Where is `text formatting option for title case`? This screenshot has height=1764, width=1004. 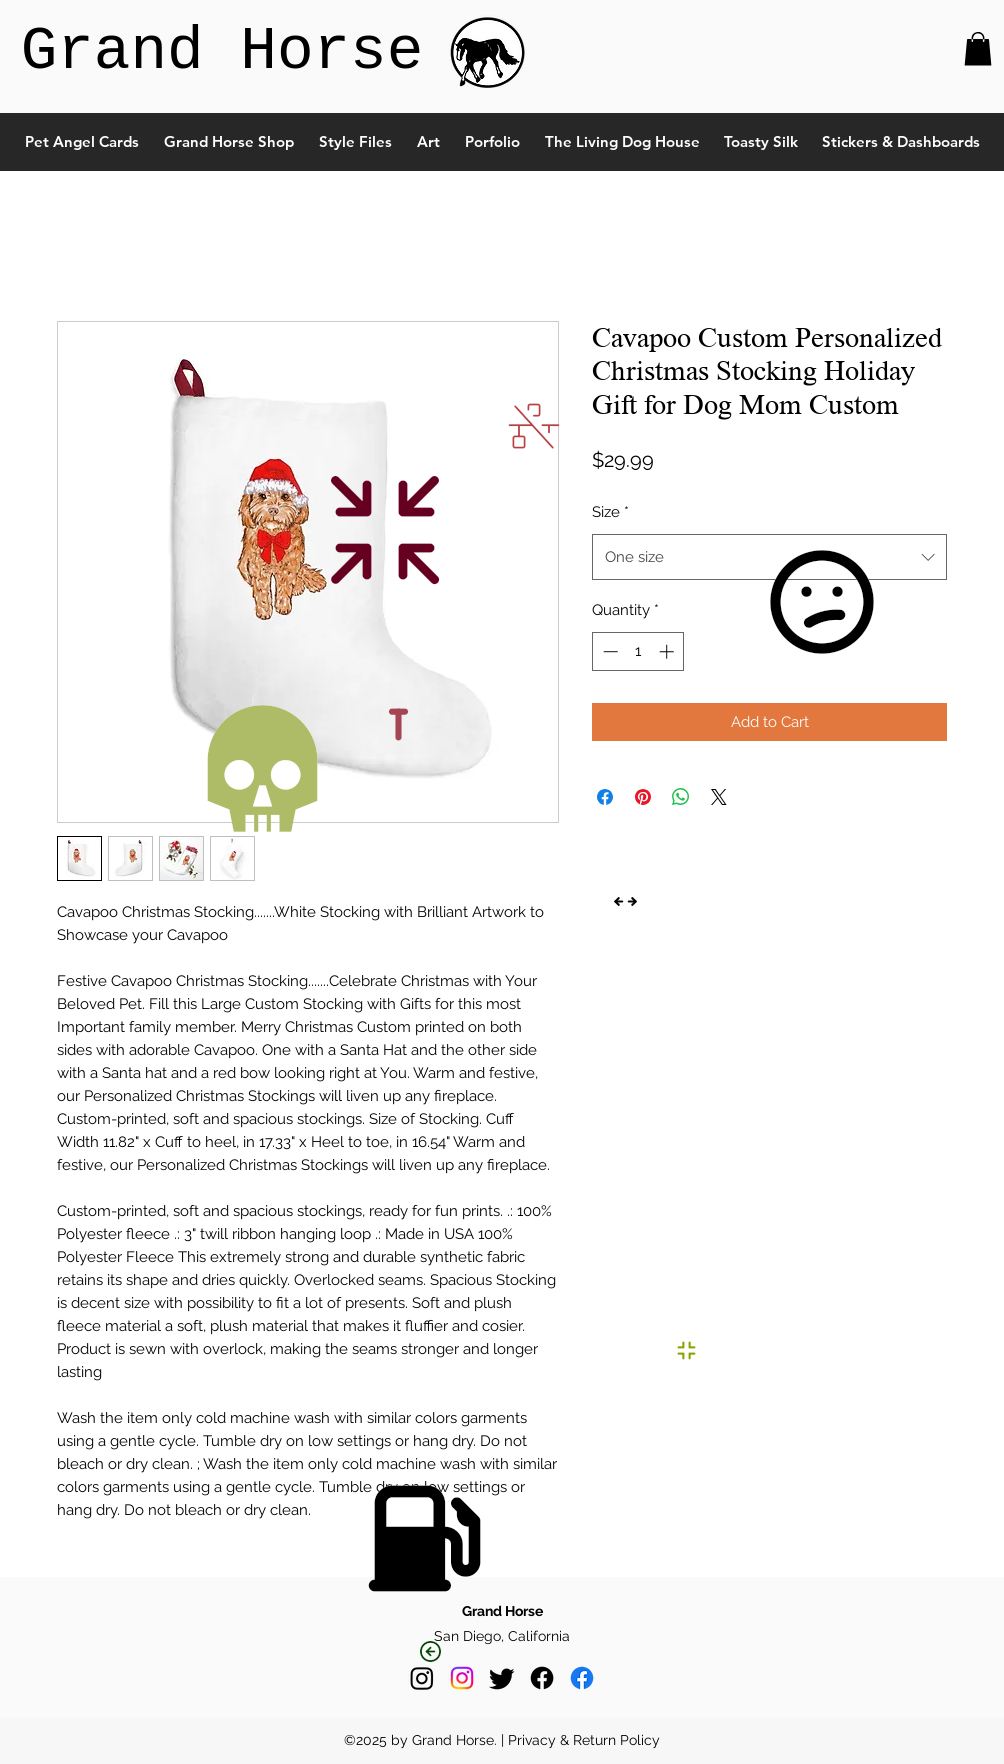
text formatting option for title case is located at coordinates (398, 724).